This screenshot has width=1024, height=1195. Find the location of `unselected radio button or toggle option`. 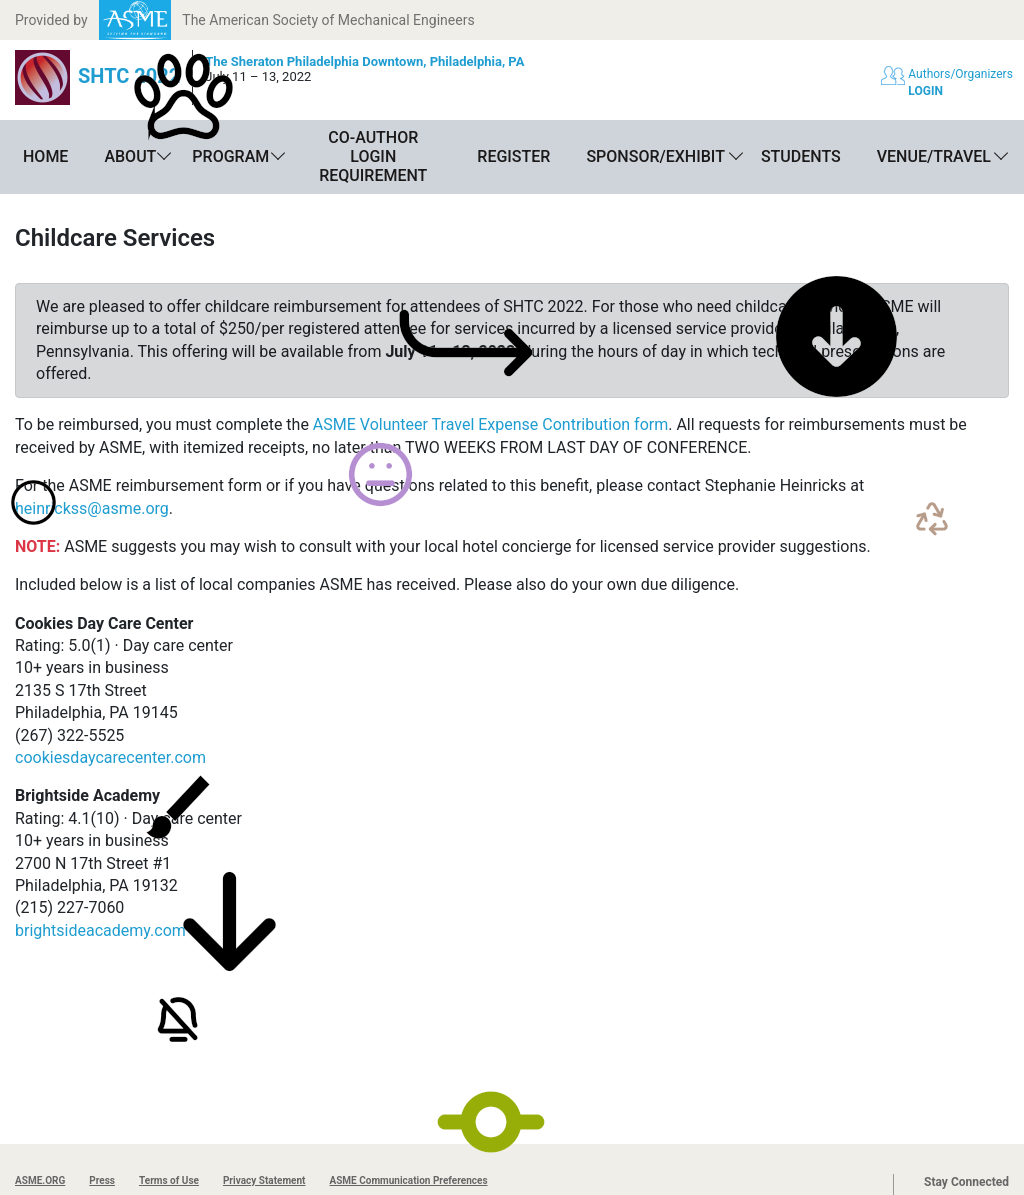

unselected radio button or toggle option is located at coordinates (33, 502).